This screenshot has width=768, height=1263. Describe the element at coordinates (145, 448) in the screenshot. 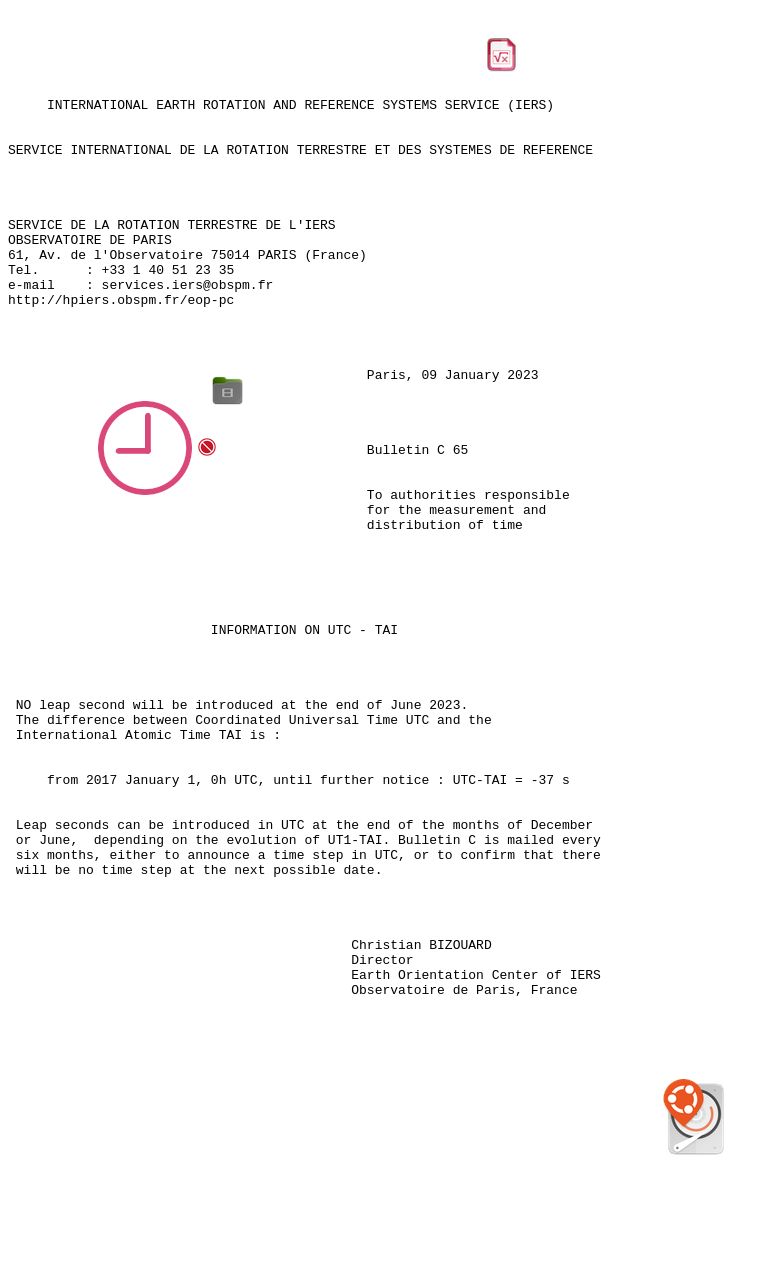

I see `view slideshow or presentation mode` at that location.